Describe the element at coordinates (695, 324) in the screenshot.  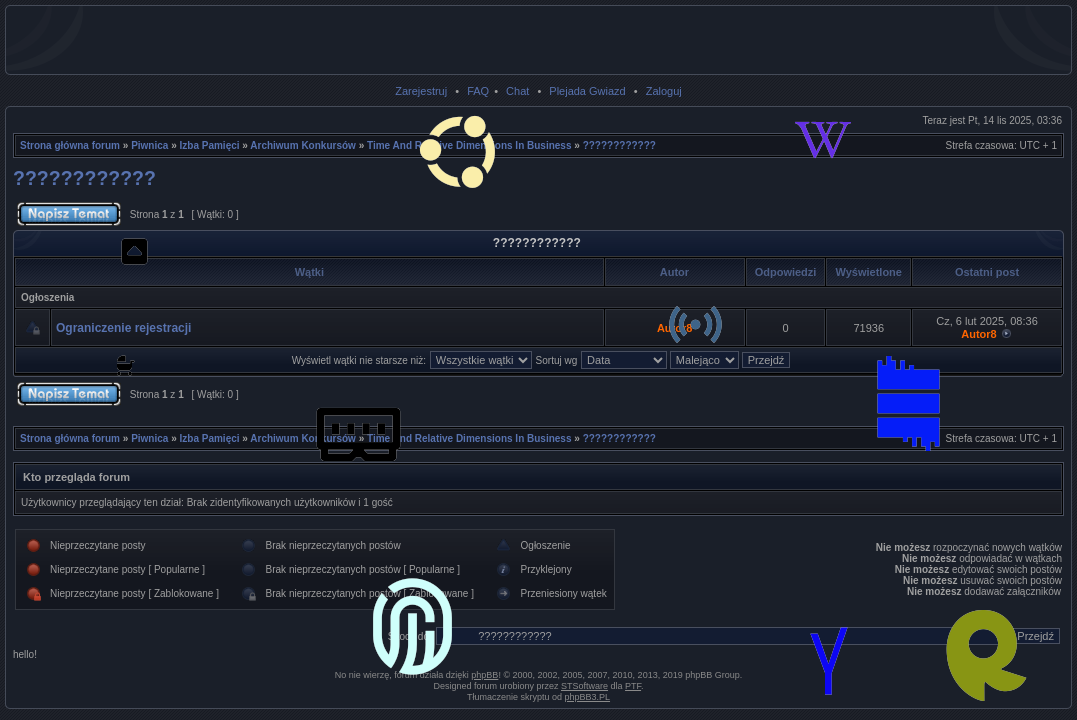
I see `indicates RFID or NFC connectivity` at that location.